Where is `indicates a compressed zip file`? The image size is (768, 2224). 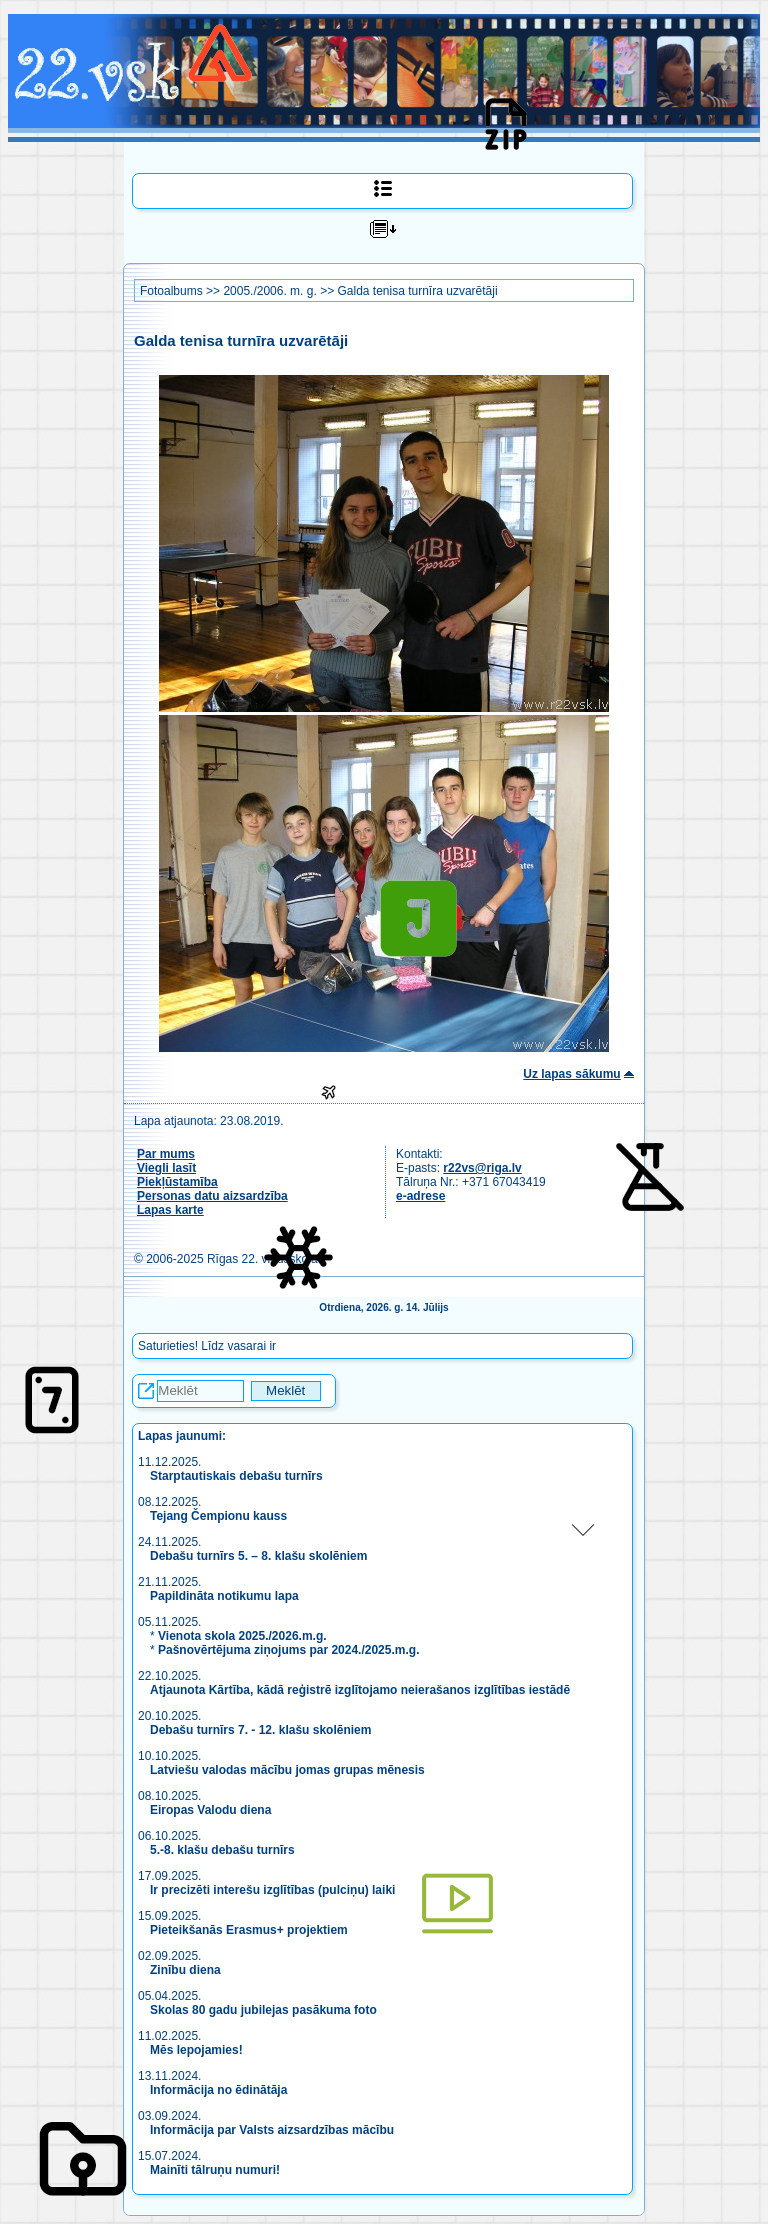
indicates a compressed zip file is located at coordinates (506, 124).